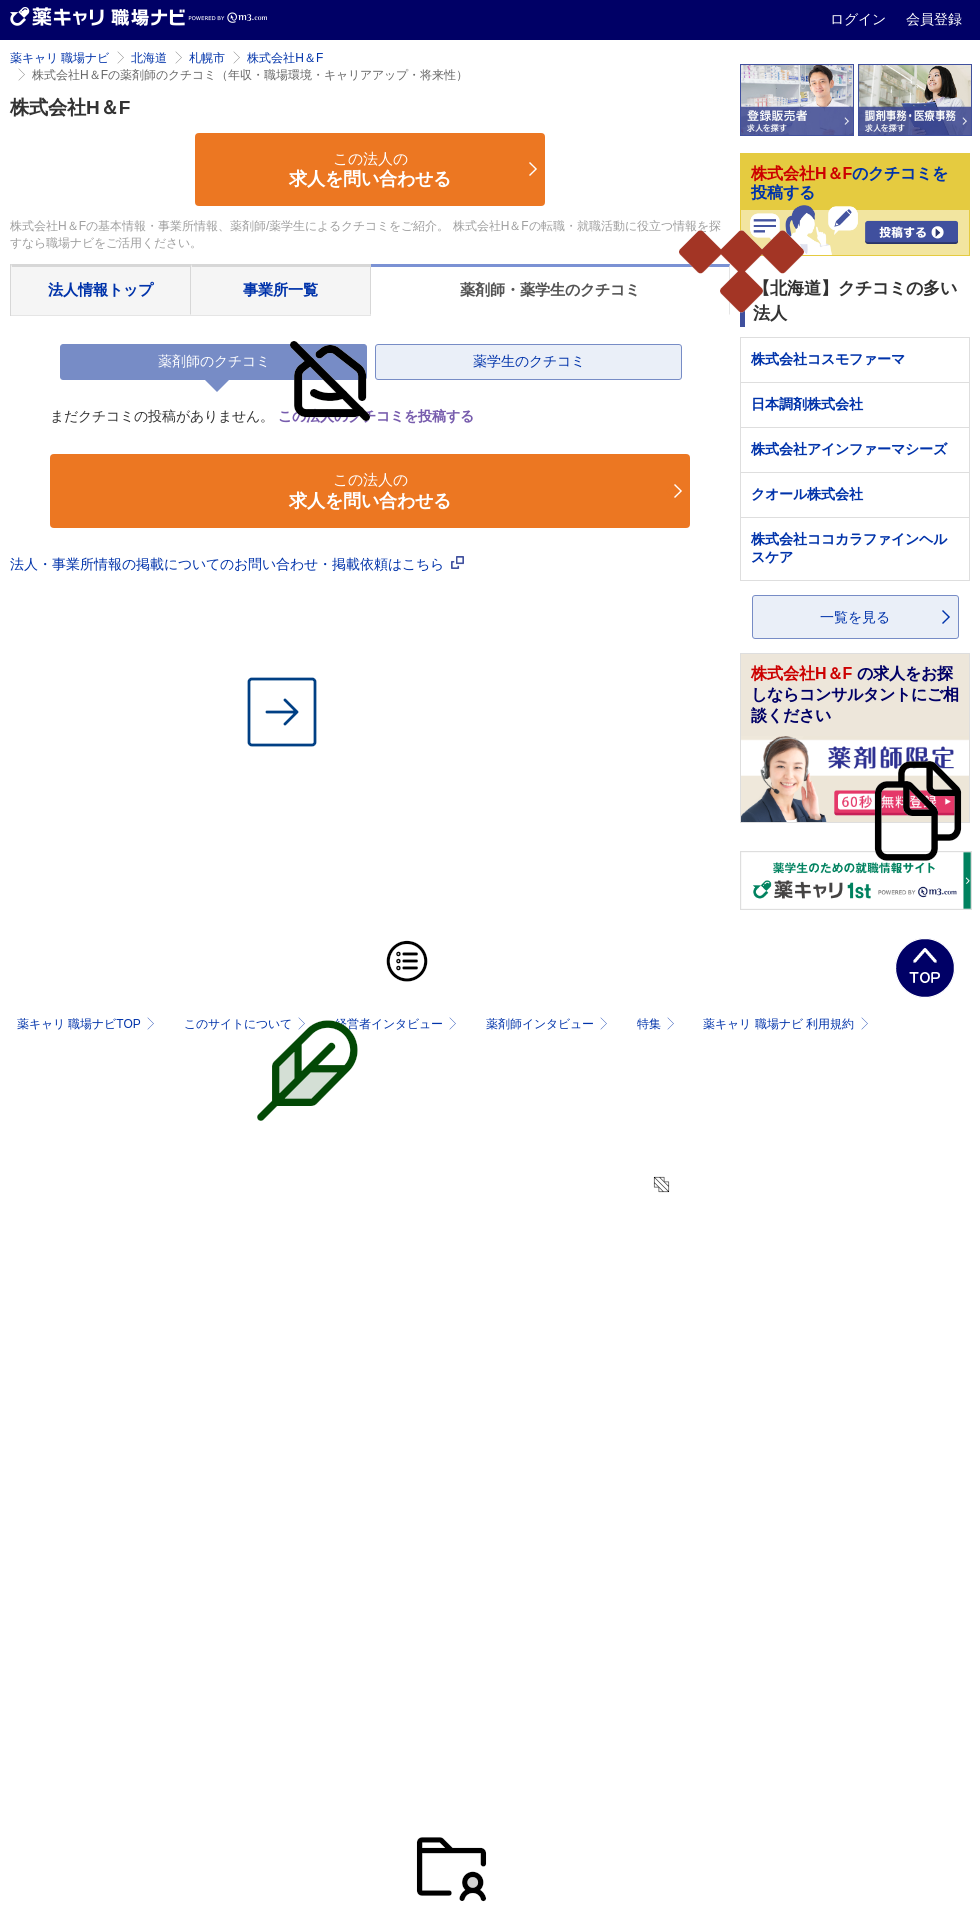  What do you see at coordinates (451, 1866) in the screenshot?
I see `access user-specific files` at bounding box center [451, 1866].